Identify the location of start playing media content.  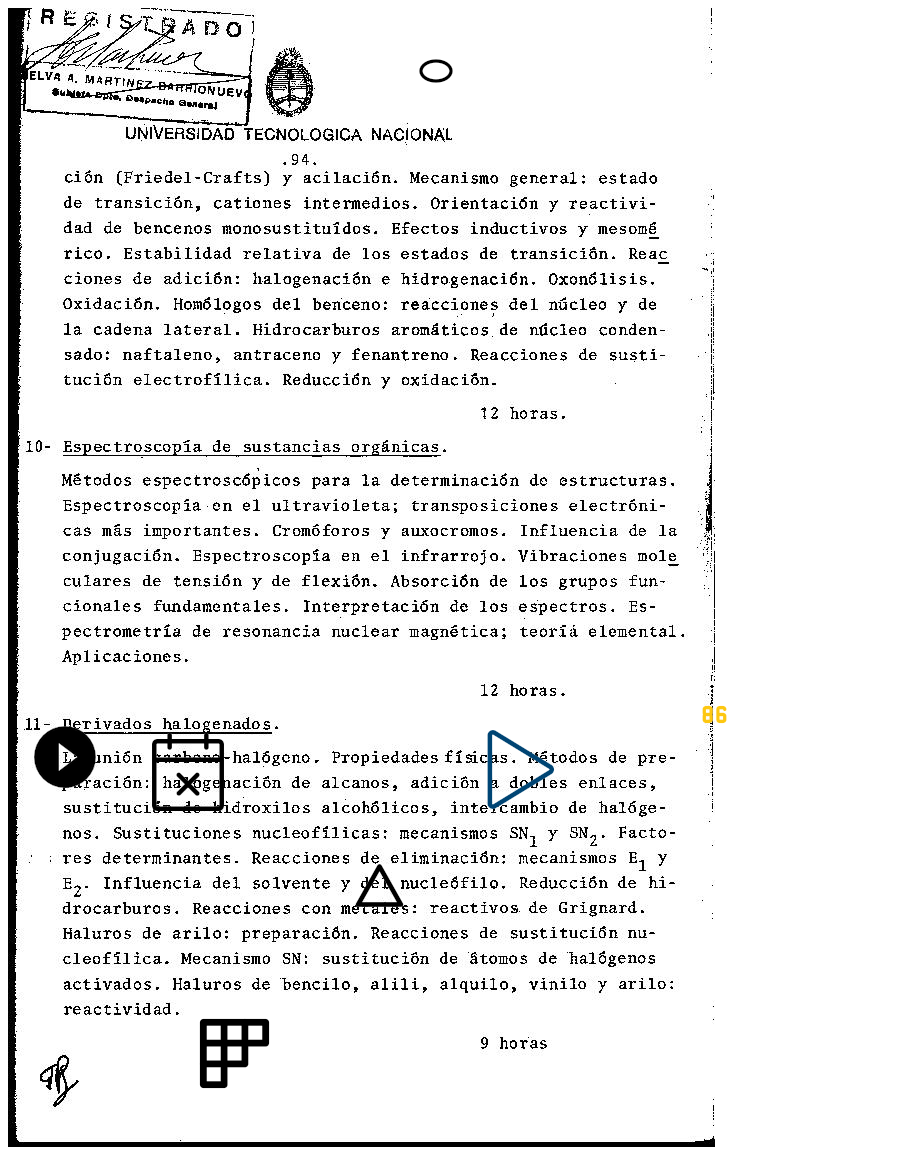
(511, 769).